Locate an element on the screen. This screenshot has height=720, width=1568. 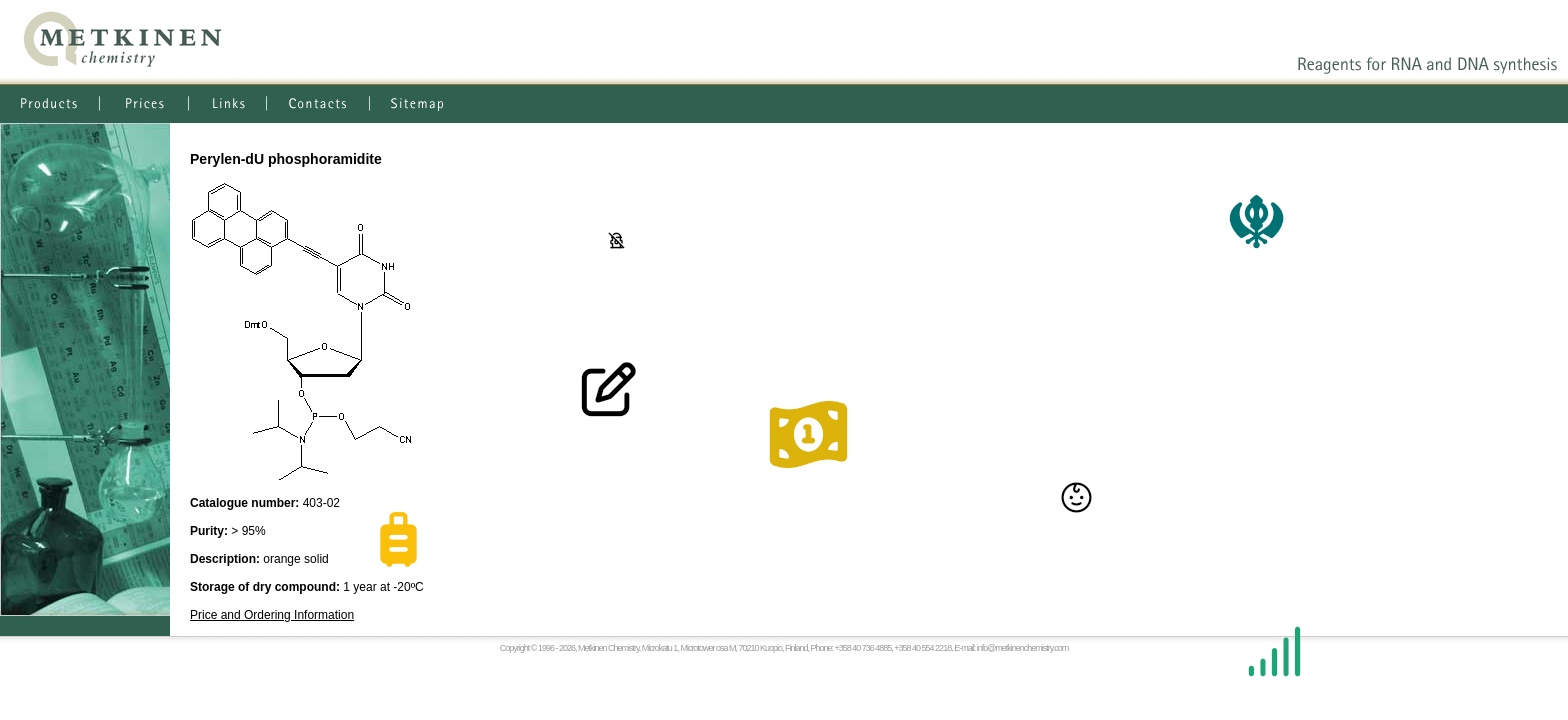
fire hydrant unavailable or out of service is located at coordinates (616, 240).